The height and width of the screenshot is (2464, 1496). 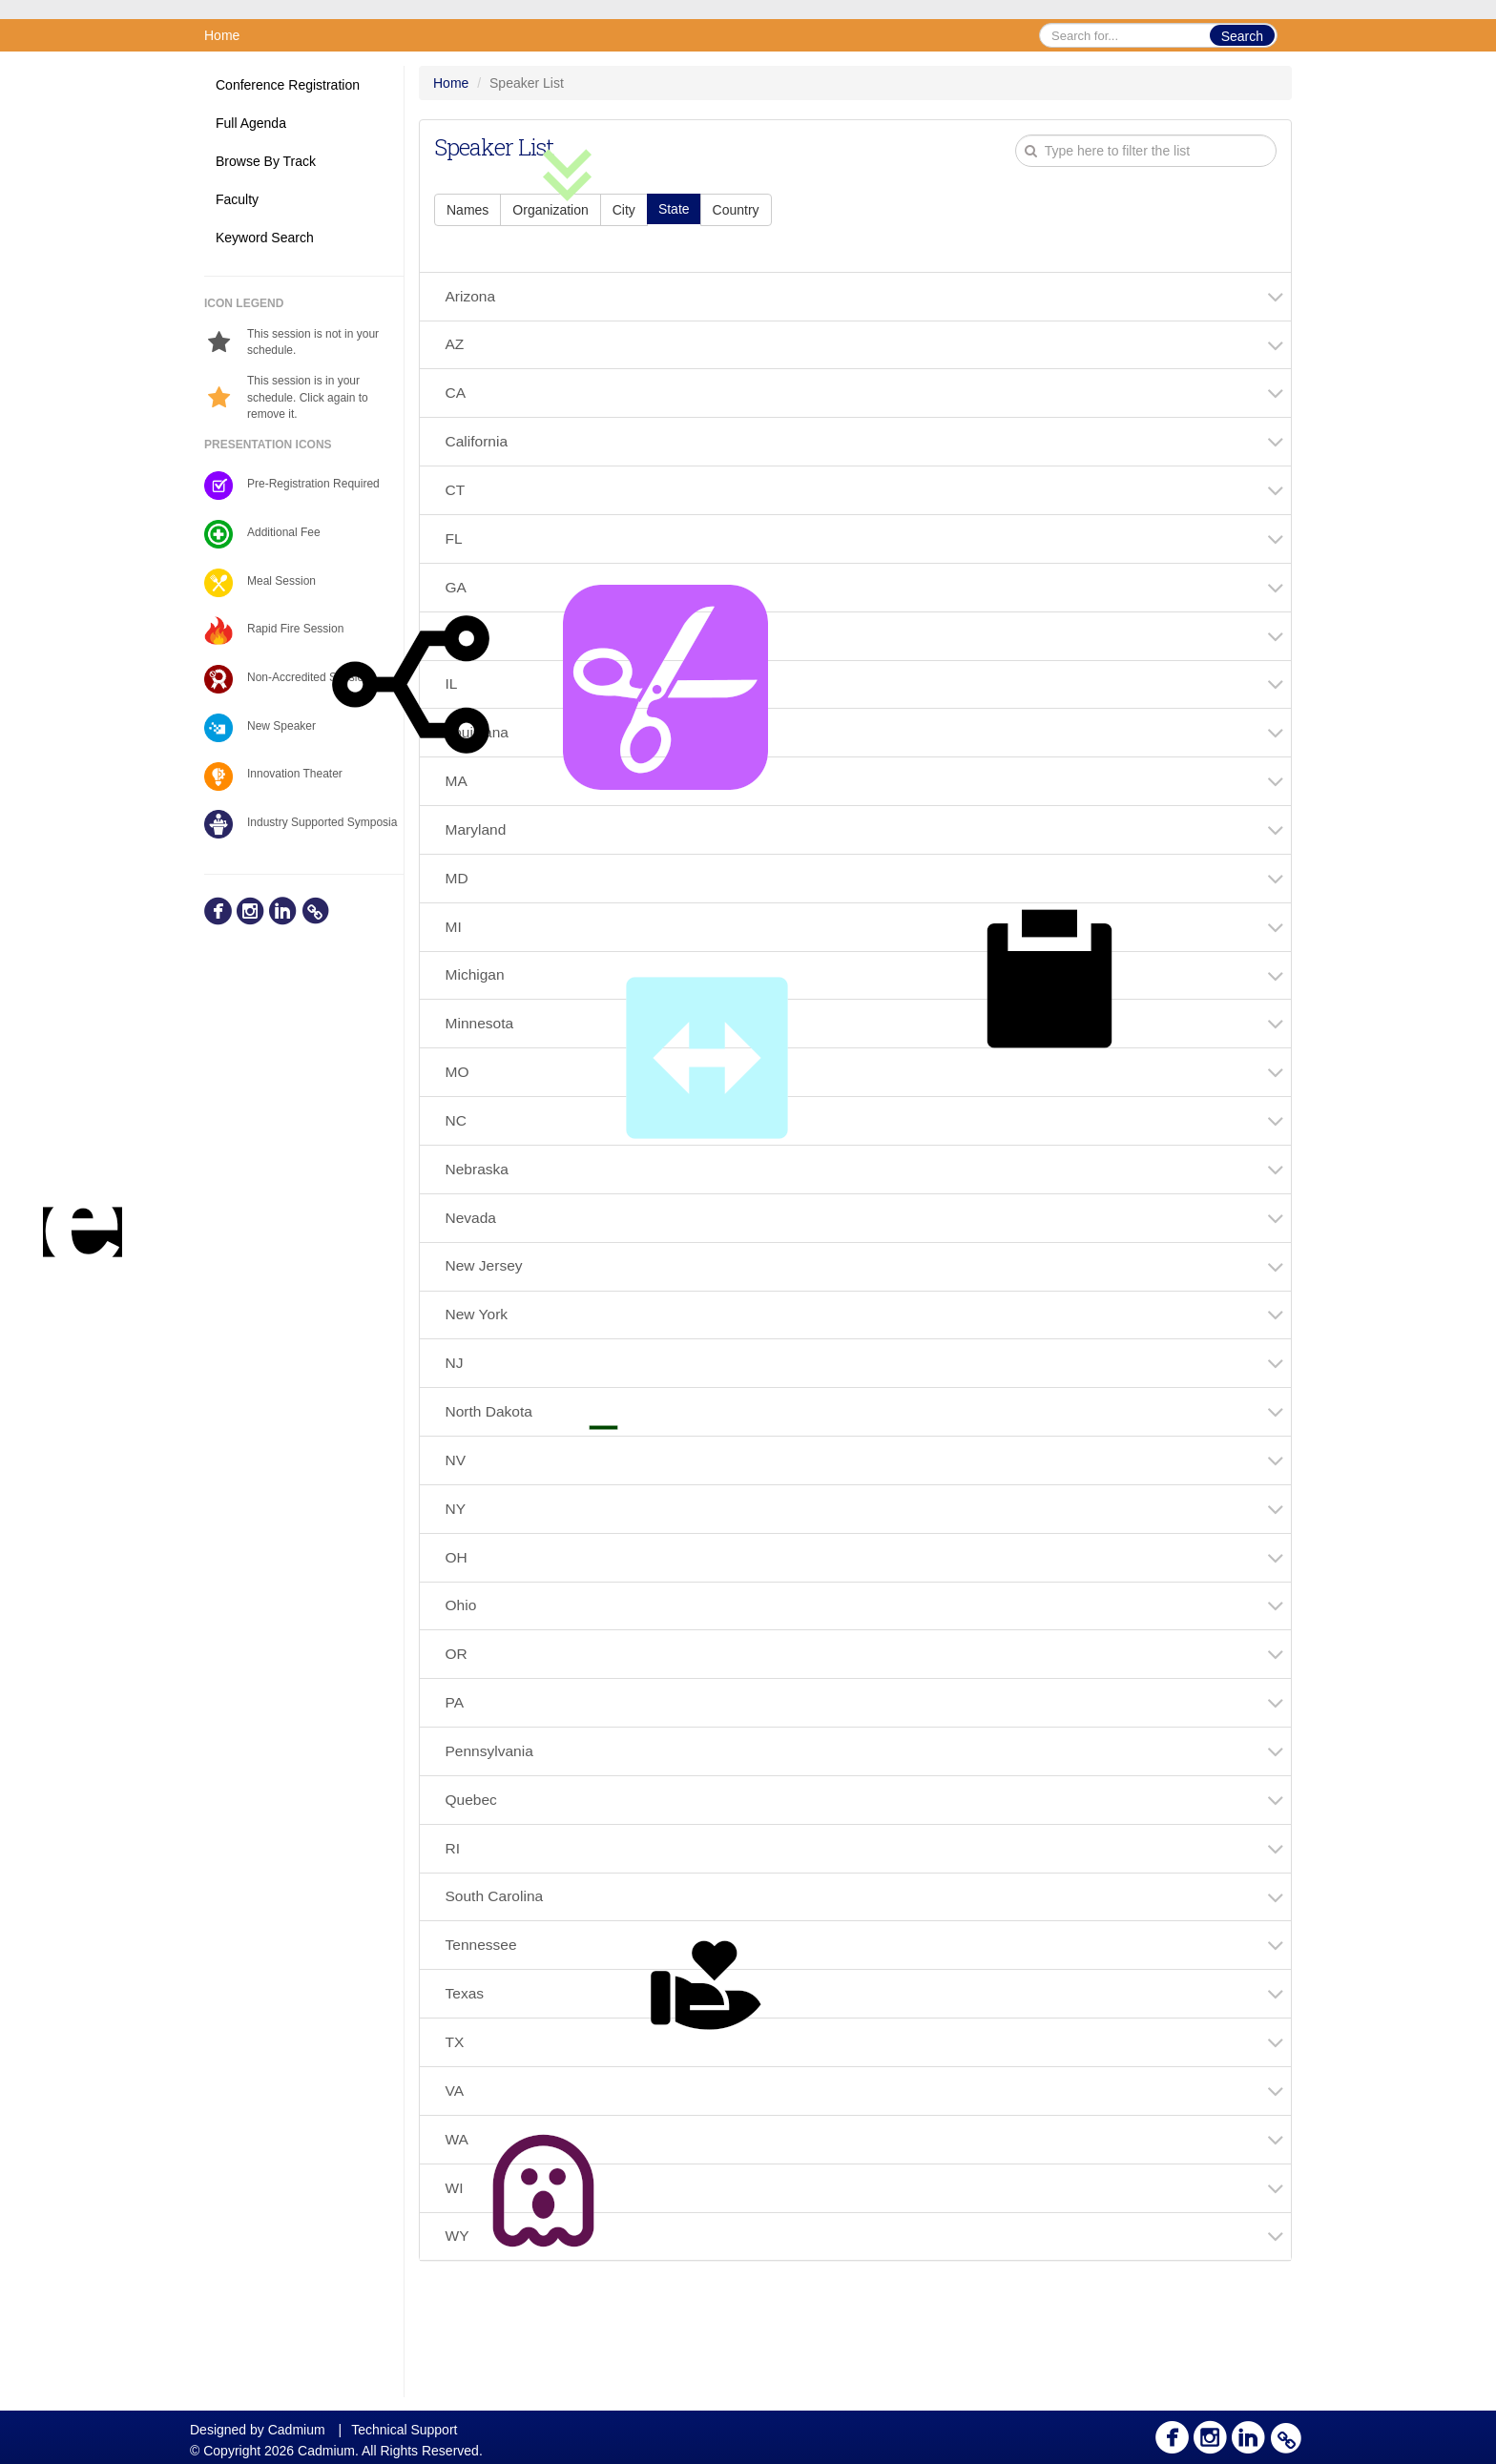 I want to click on remove or subtract an item, so click(x=603, y=1427).